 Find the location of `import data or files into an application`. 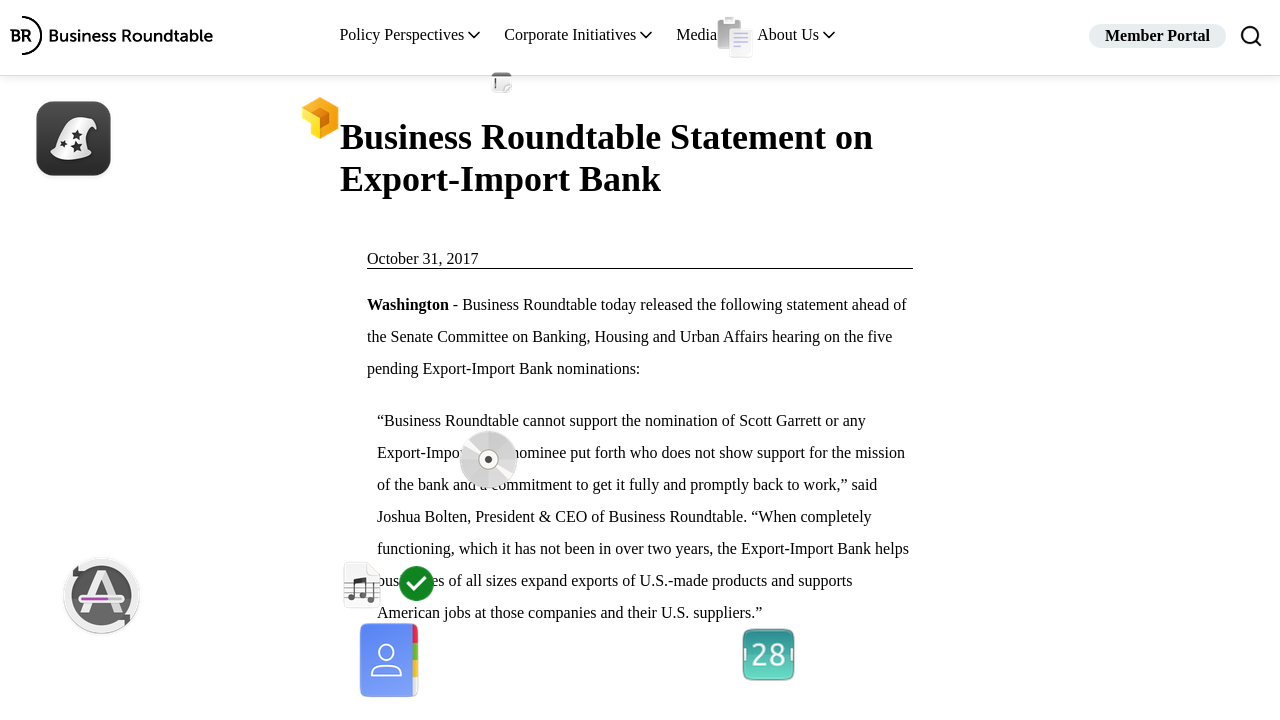

import data or files into an application is located at coordinates (320, 118).